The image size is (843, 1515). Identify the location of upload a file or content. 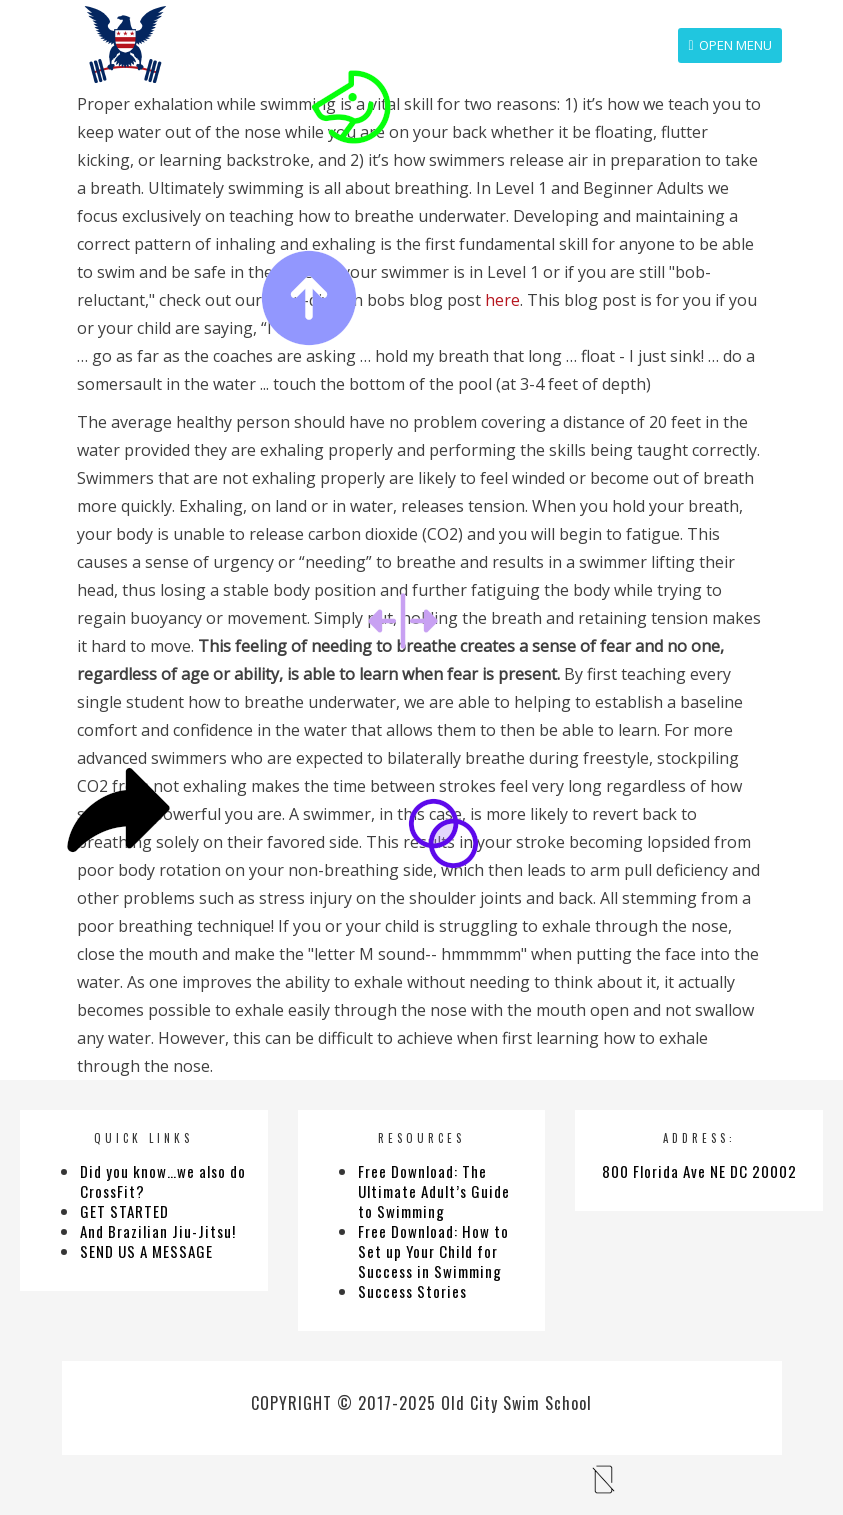
(309, 298).